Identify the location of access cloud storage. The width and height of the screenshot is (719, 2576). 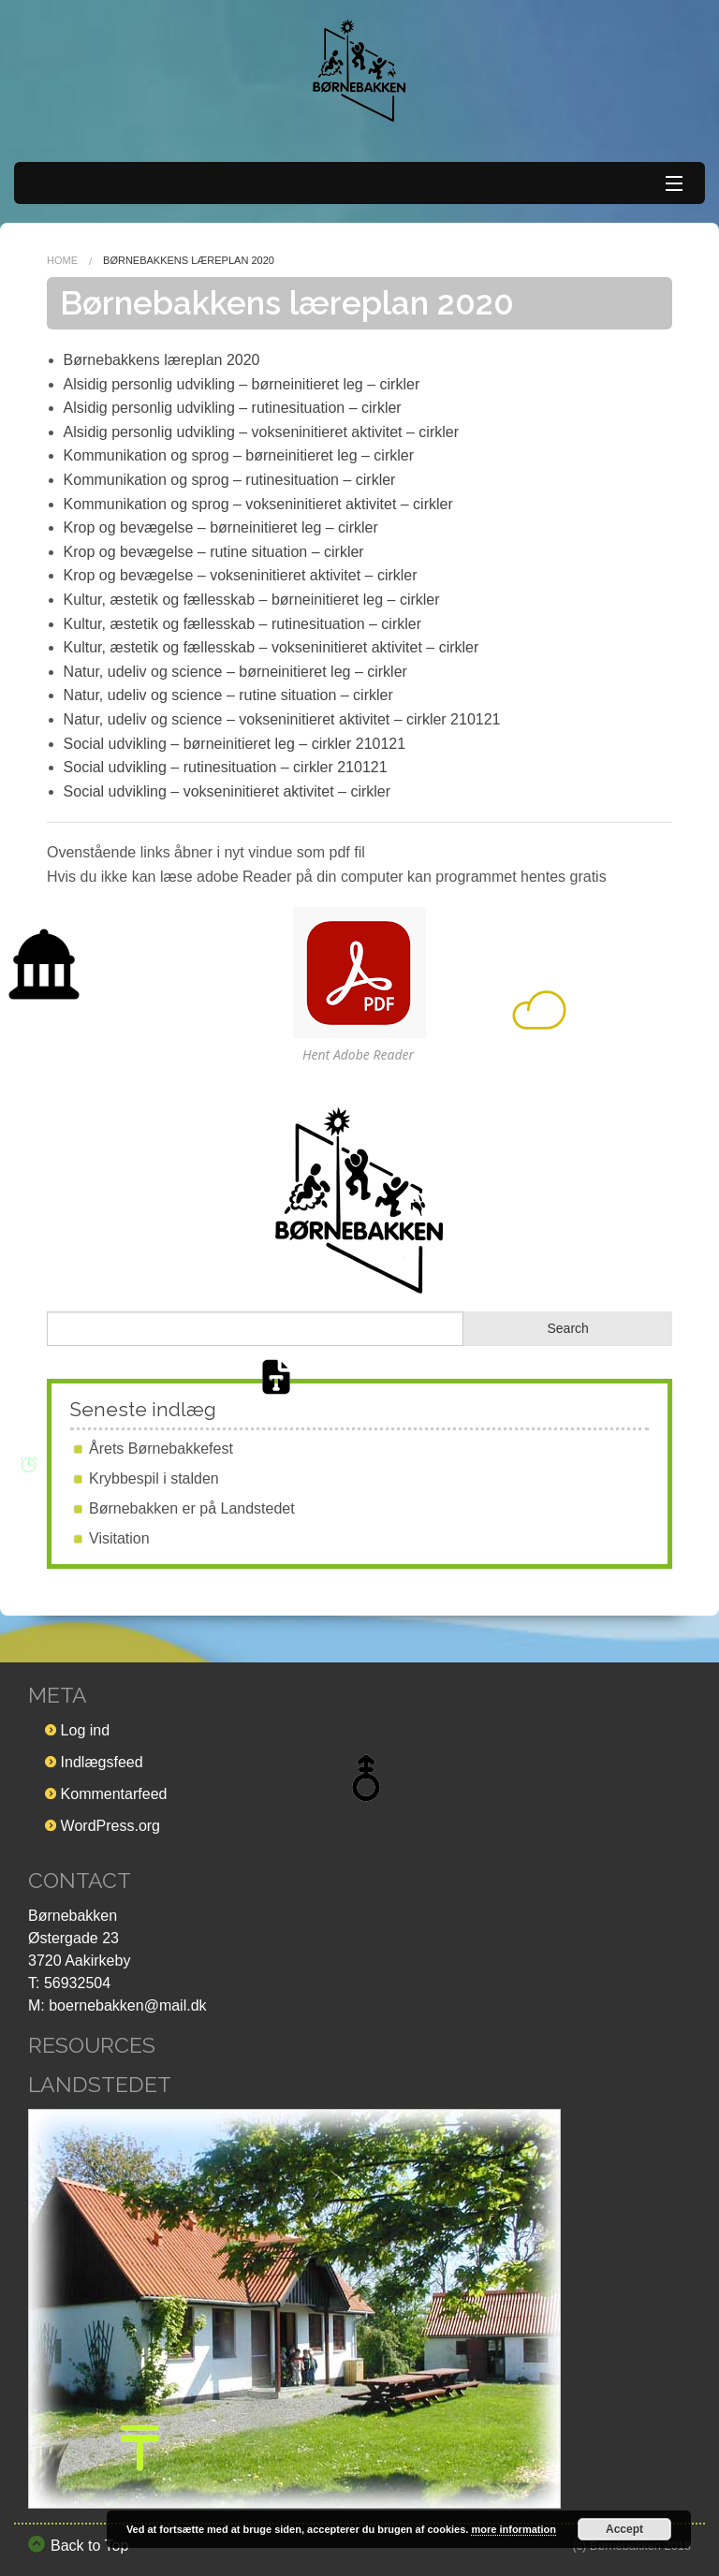
(539, 1010).